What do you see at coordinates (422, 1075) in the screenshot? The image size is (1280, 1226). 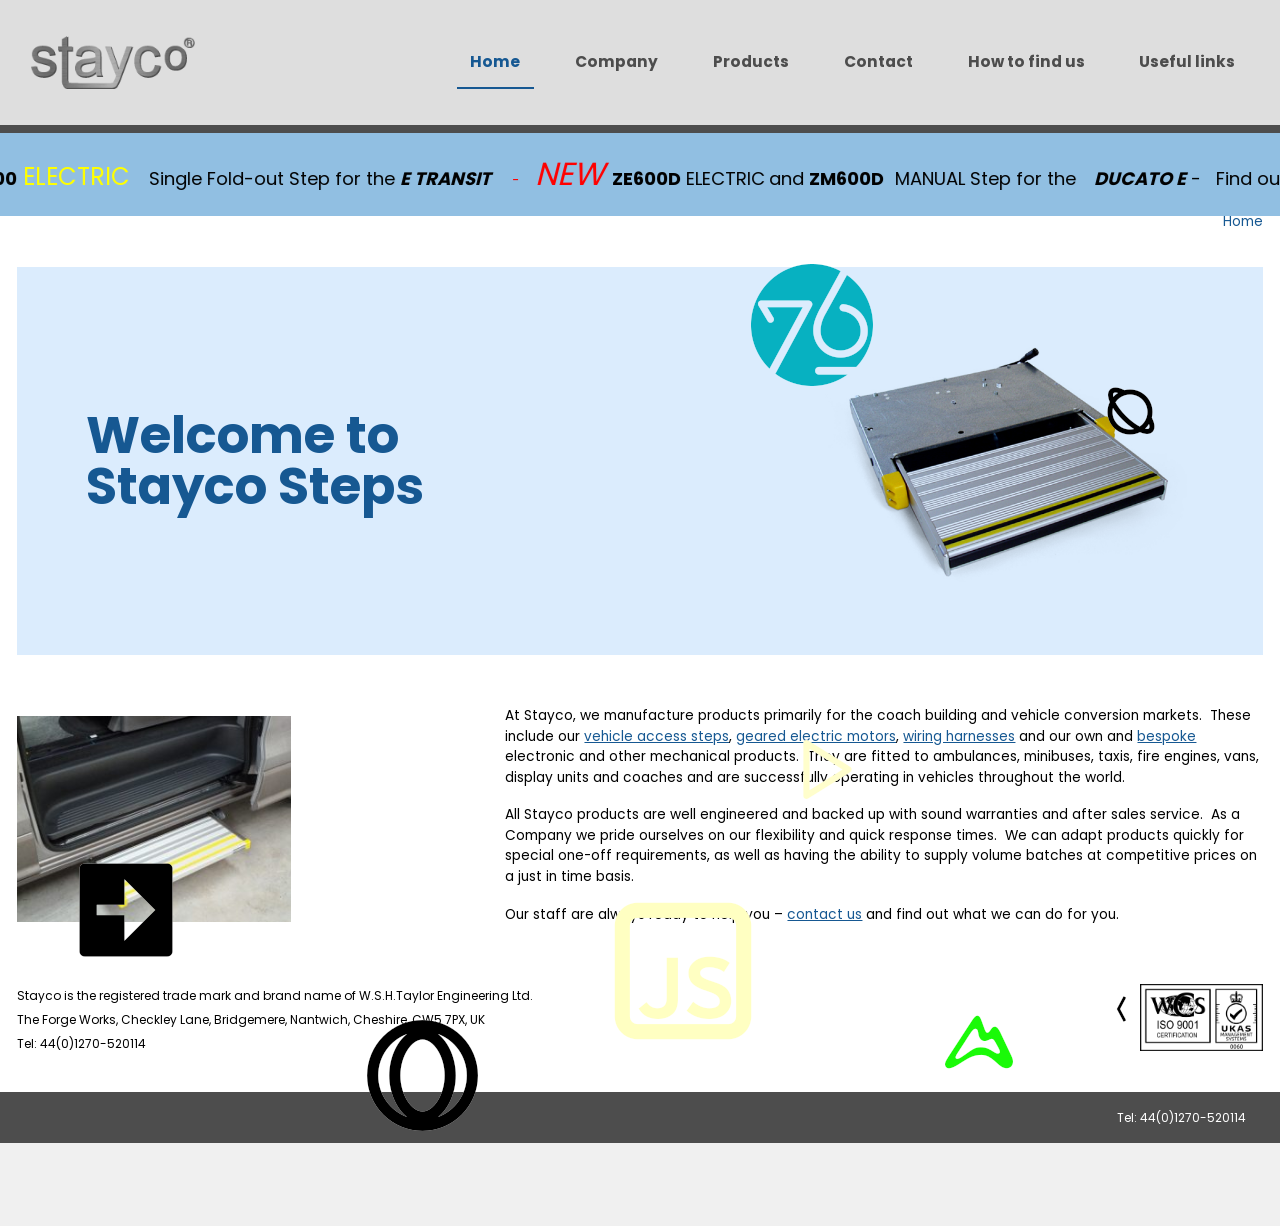 I see `open Opera browser` at bounding box center [422, 1075].